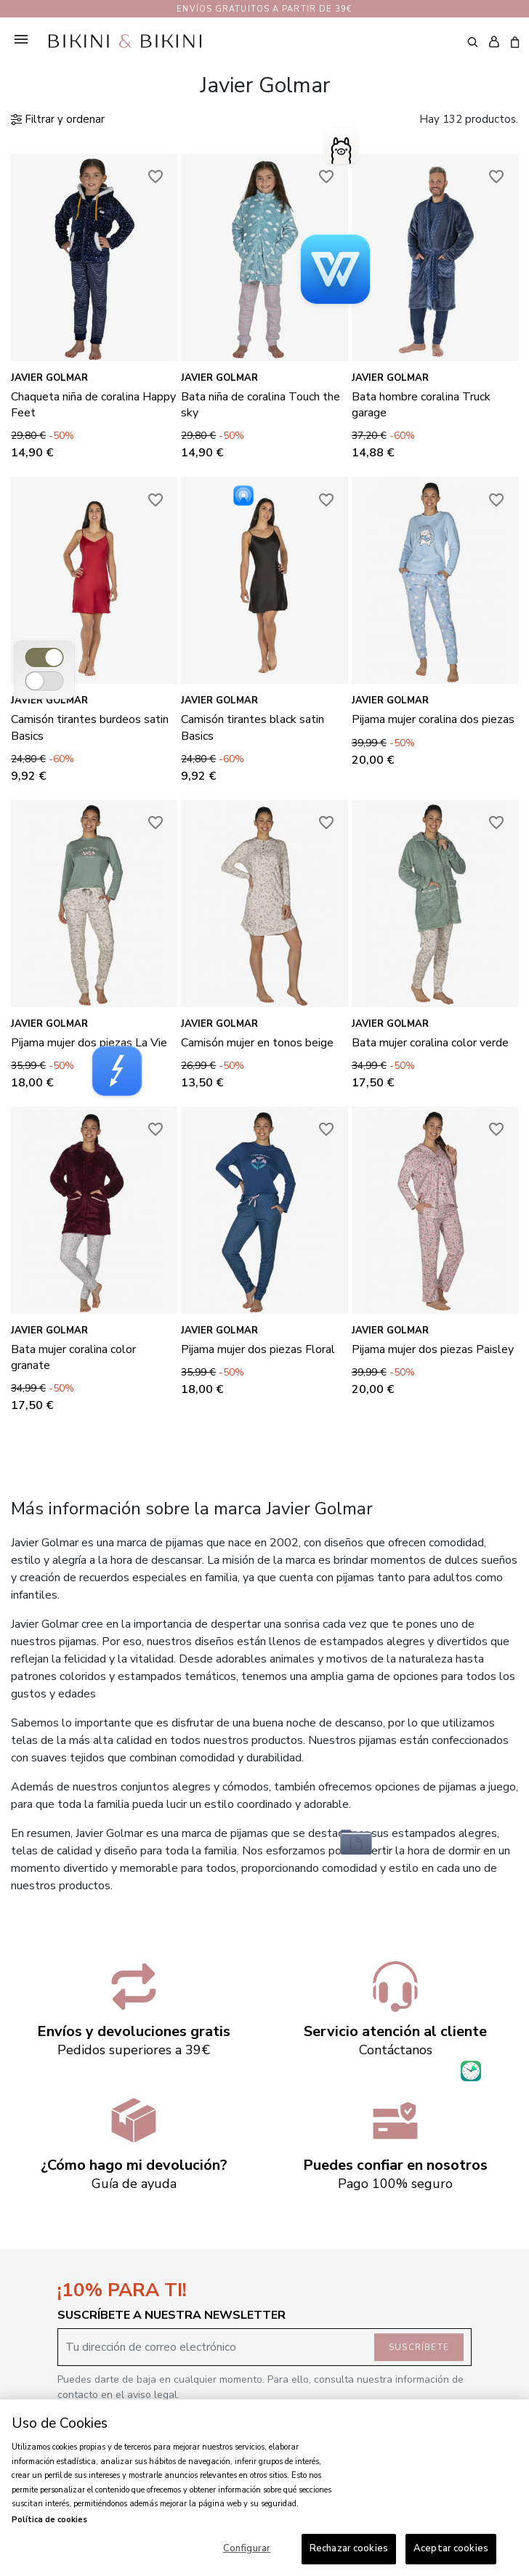 This screenshot has height=2576, width=529. I want to click on open wps office application, so click(335, 269).